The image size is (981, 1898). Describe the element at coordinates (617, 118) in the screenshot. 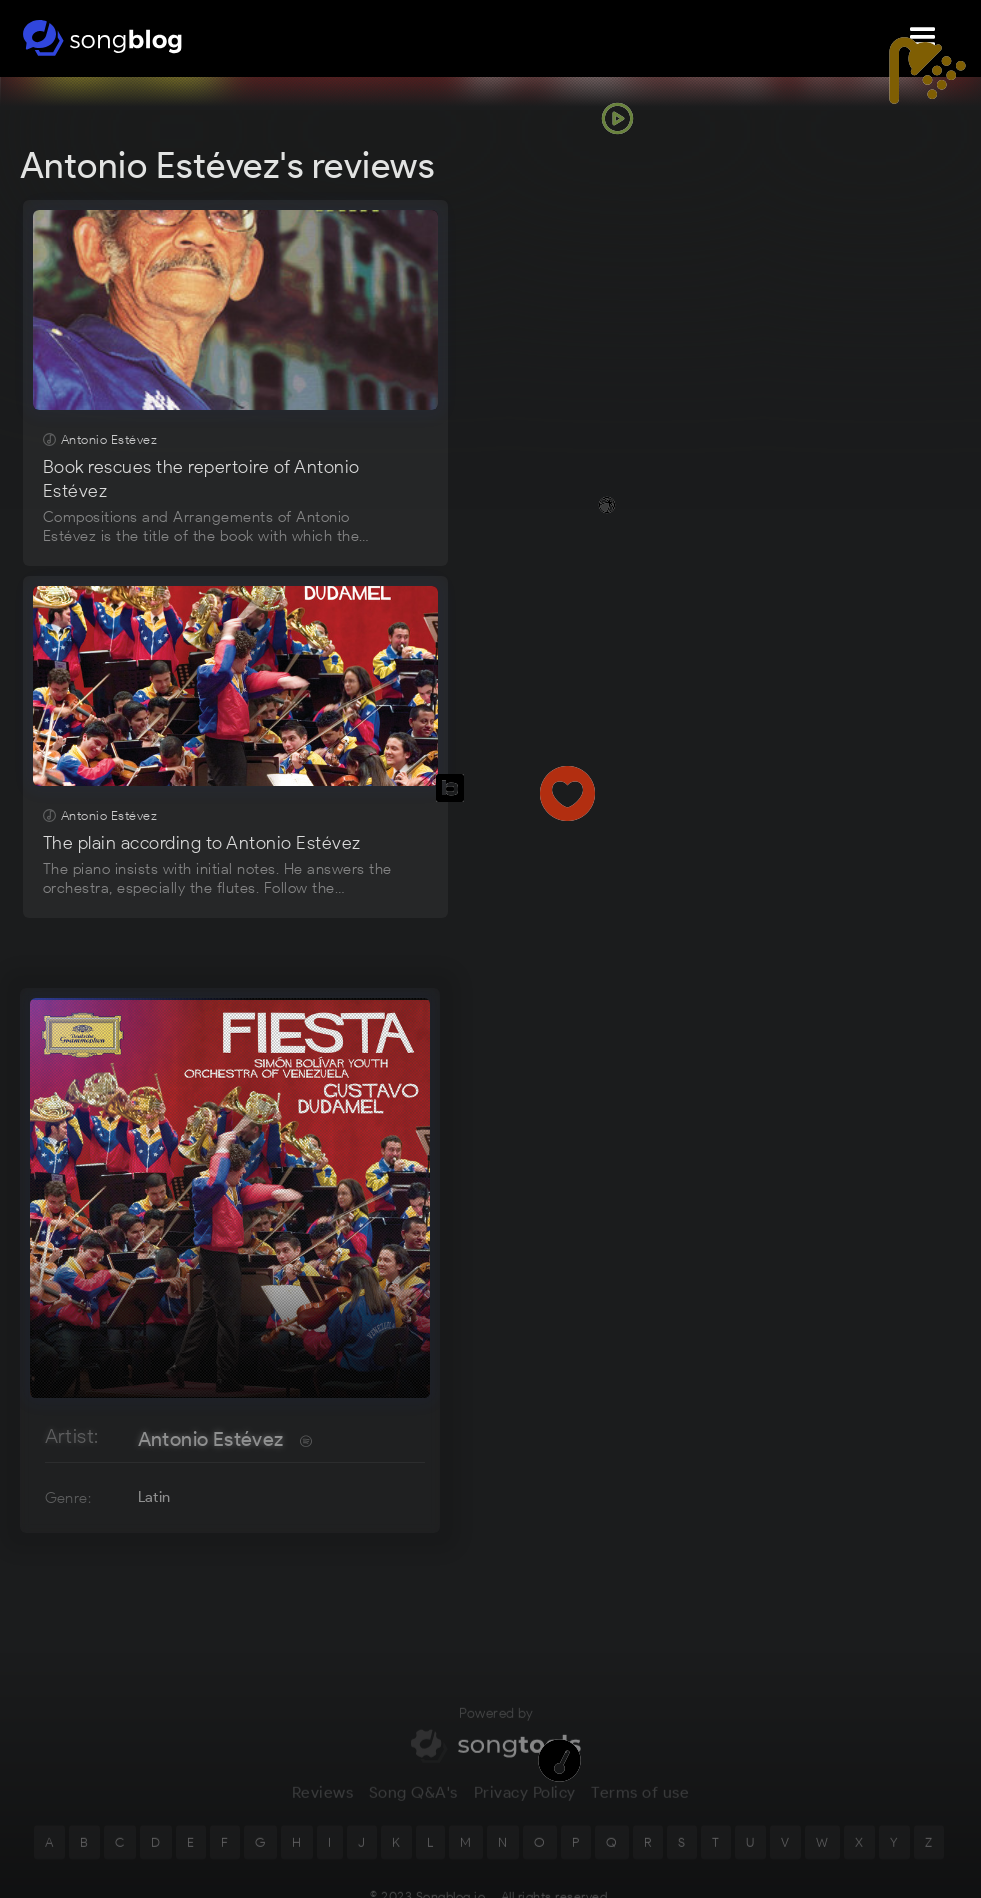

I see `play media or video content` at that location.